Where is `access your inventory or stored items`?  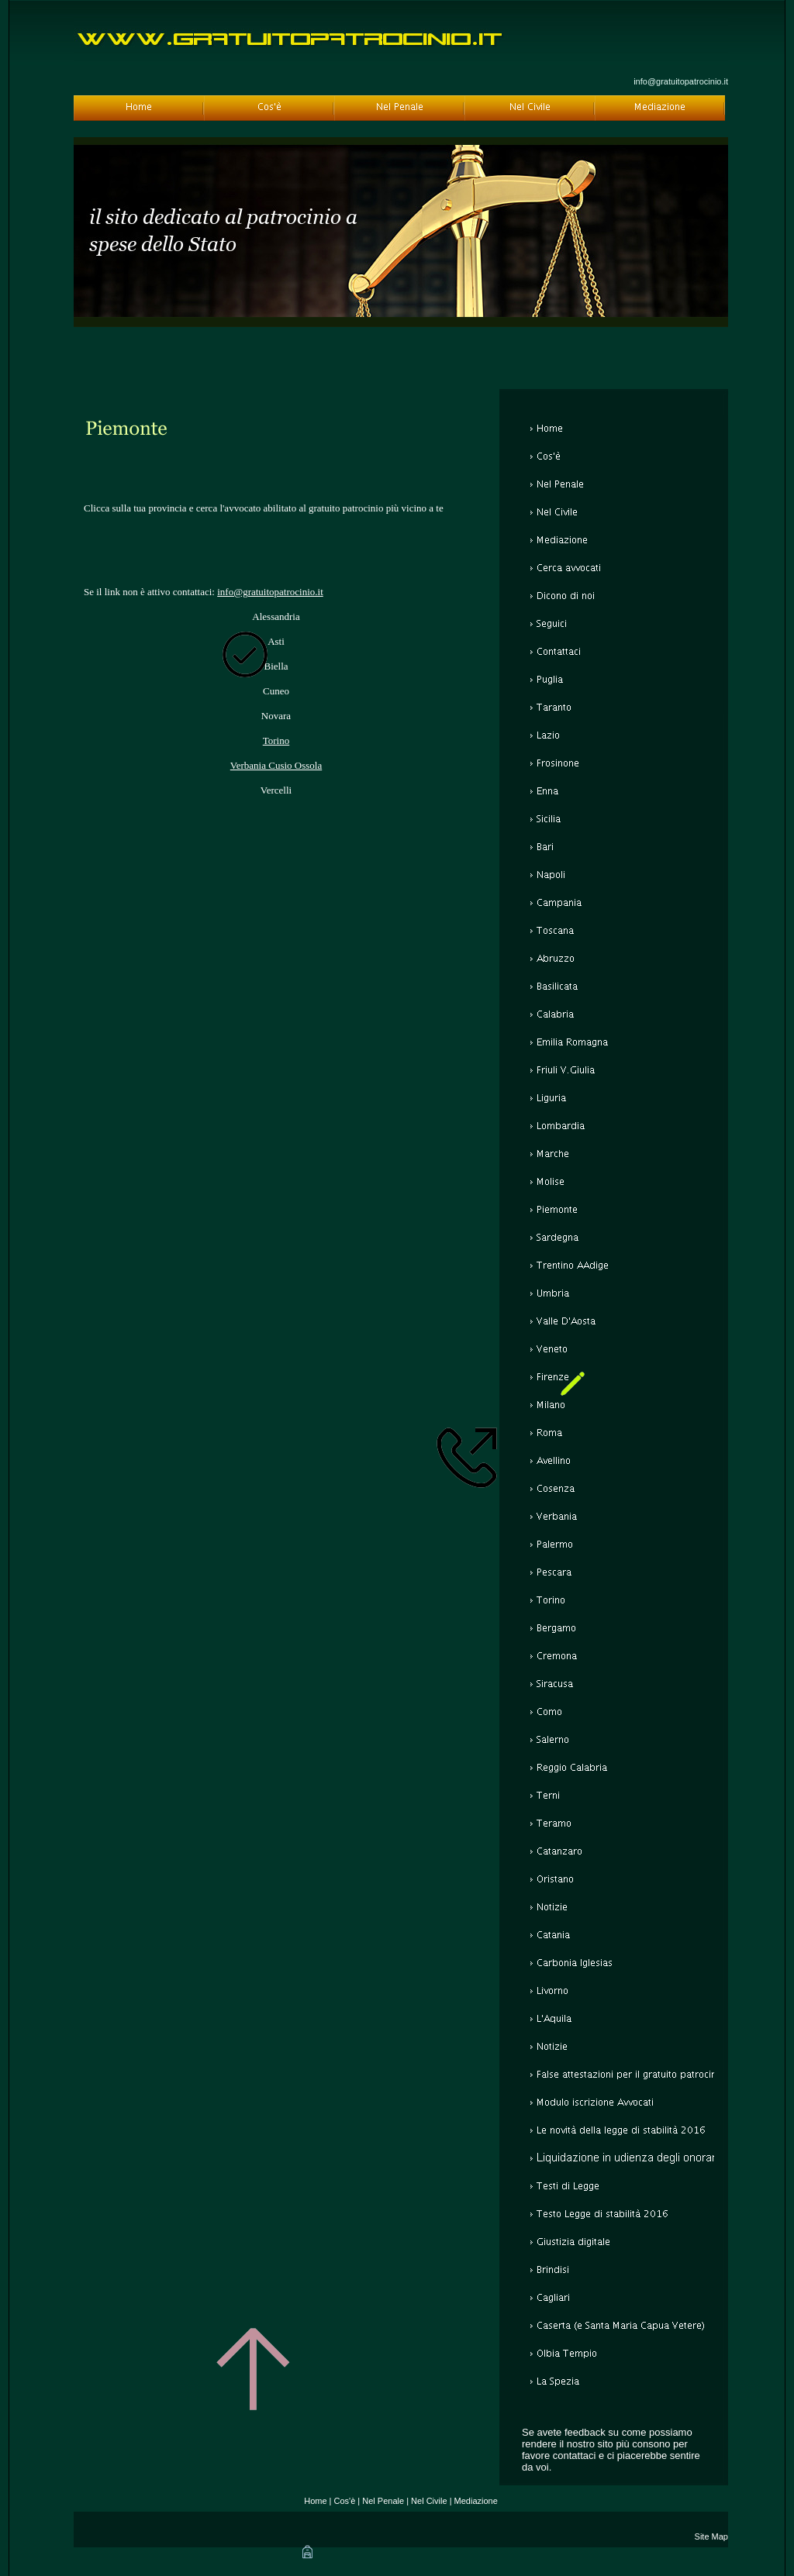
access your inventory or stored items is located at coordinates (307, 2552).